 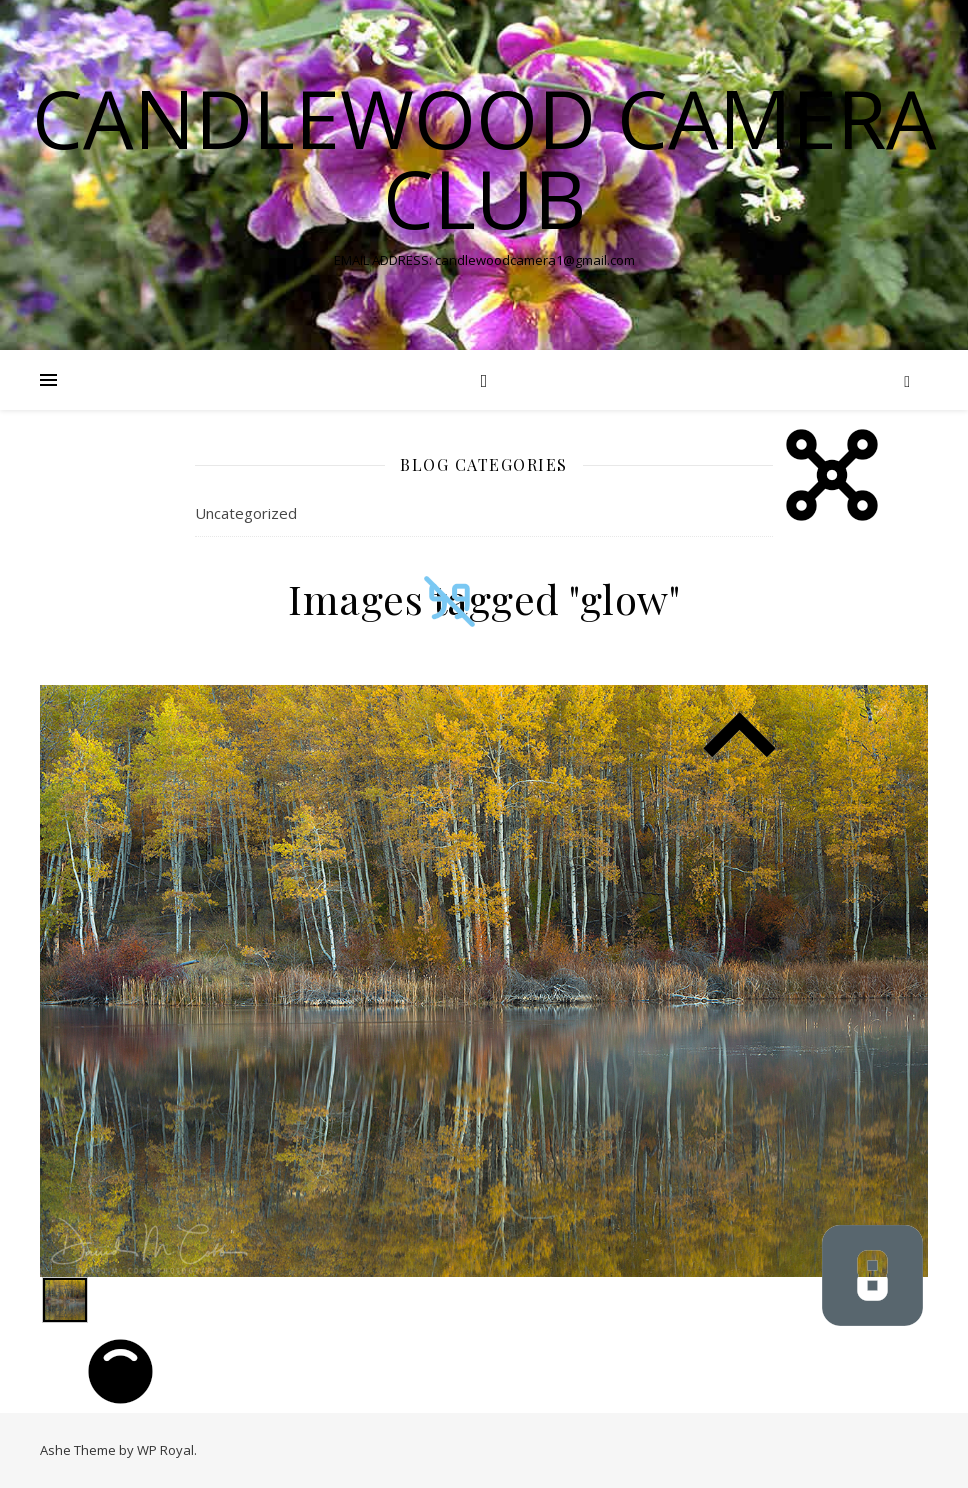 I want to click on apply inner shadow effect to top edge, so click(x=120, y=1371).